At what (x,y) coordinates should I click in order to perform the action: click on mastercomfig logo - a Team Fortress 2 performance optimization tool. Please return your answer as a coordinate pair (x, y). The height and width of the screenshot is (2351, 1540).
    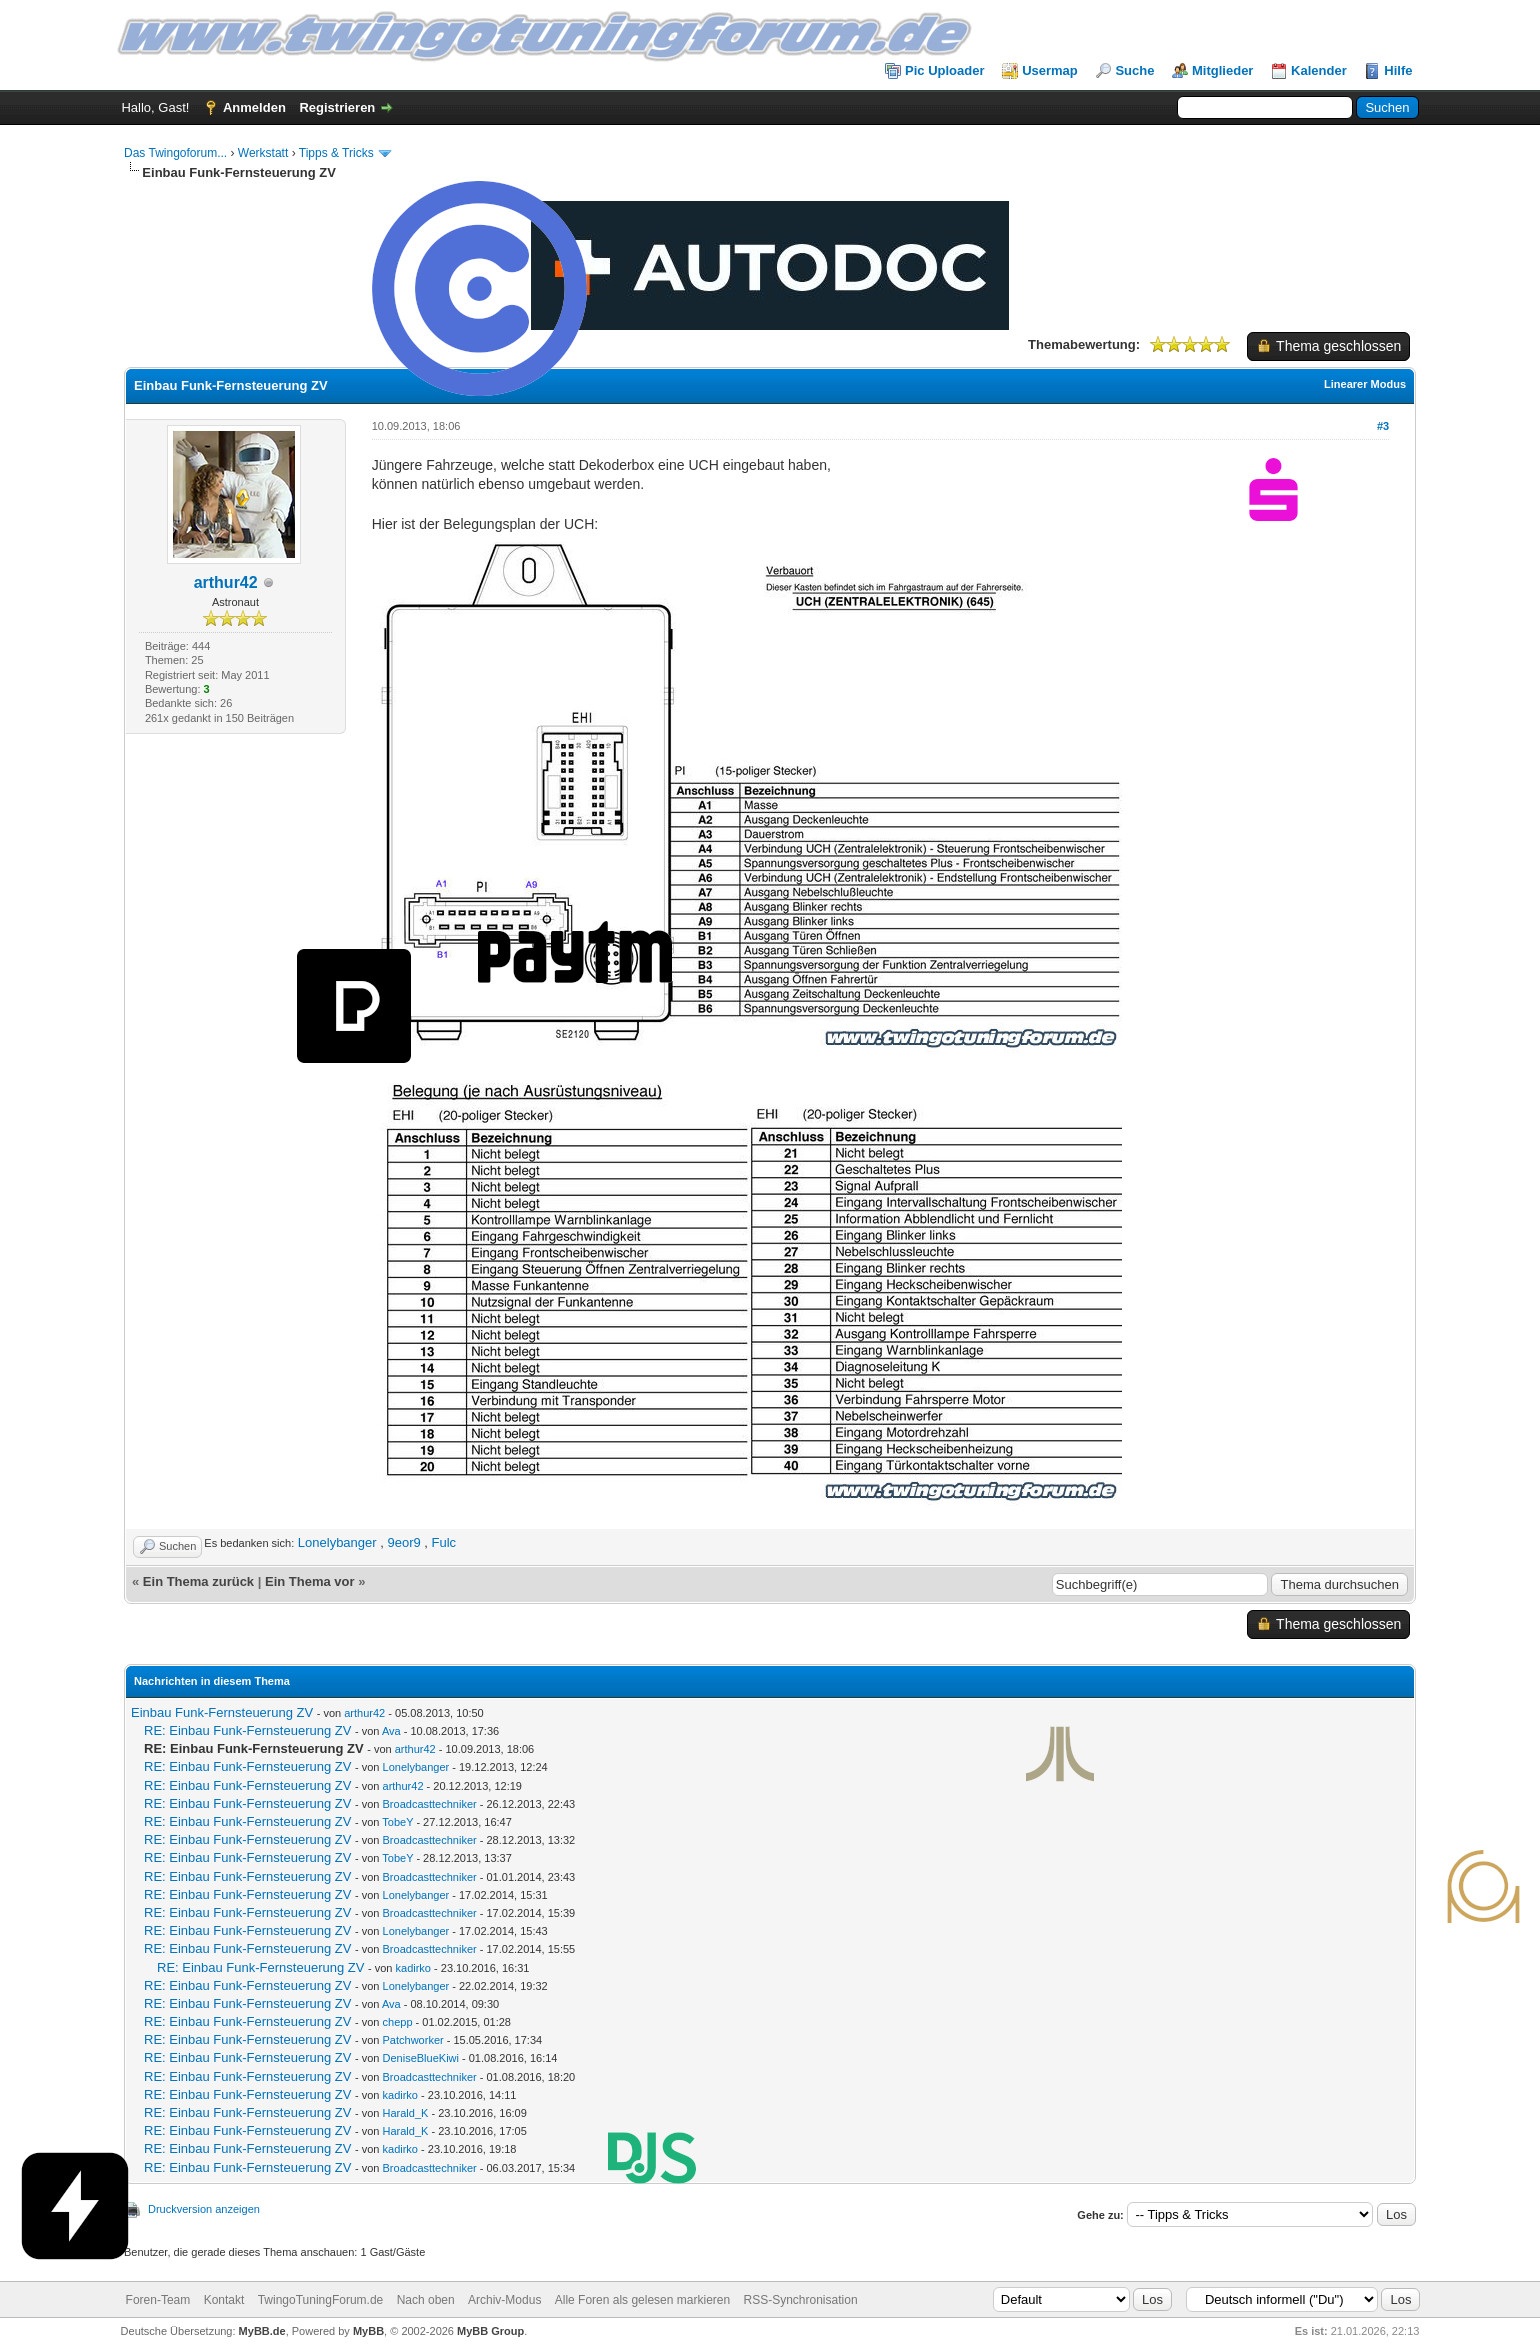
    Looking at the image, I should click on (1483, 1886).